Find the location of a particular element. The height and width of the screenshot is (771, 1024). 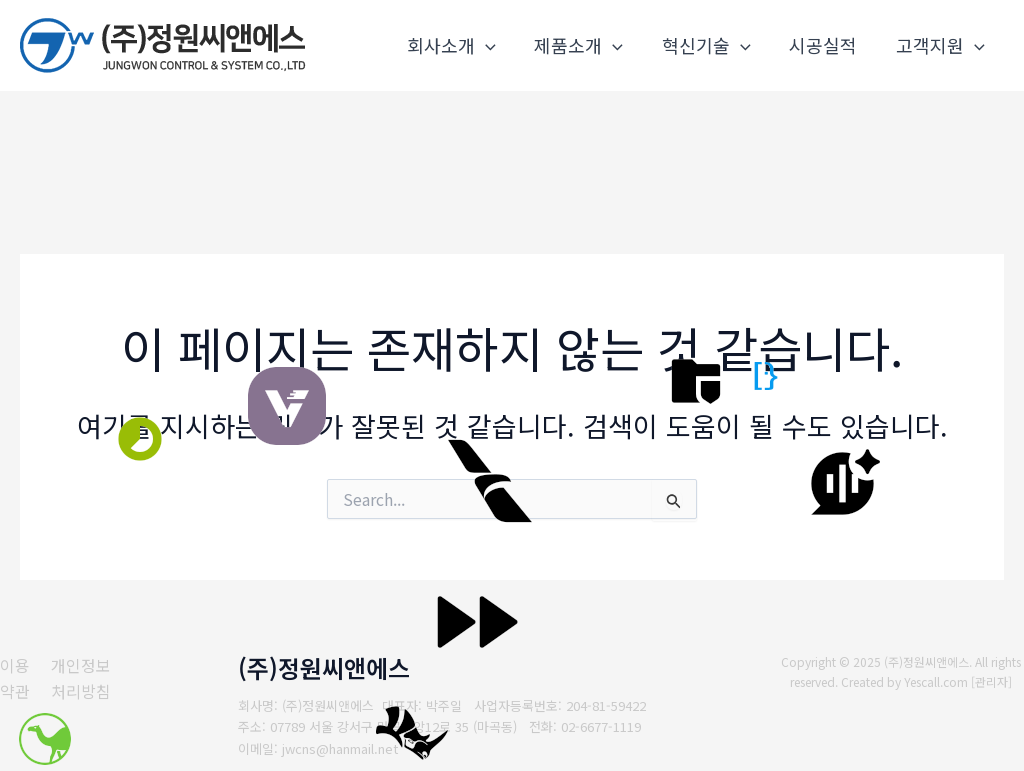

verdaccio private npm registry logo is located at coordinates (287, 406).